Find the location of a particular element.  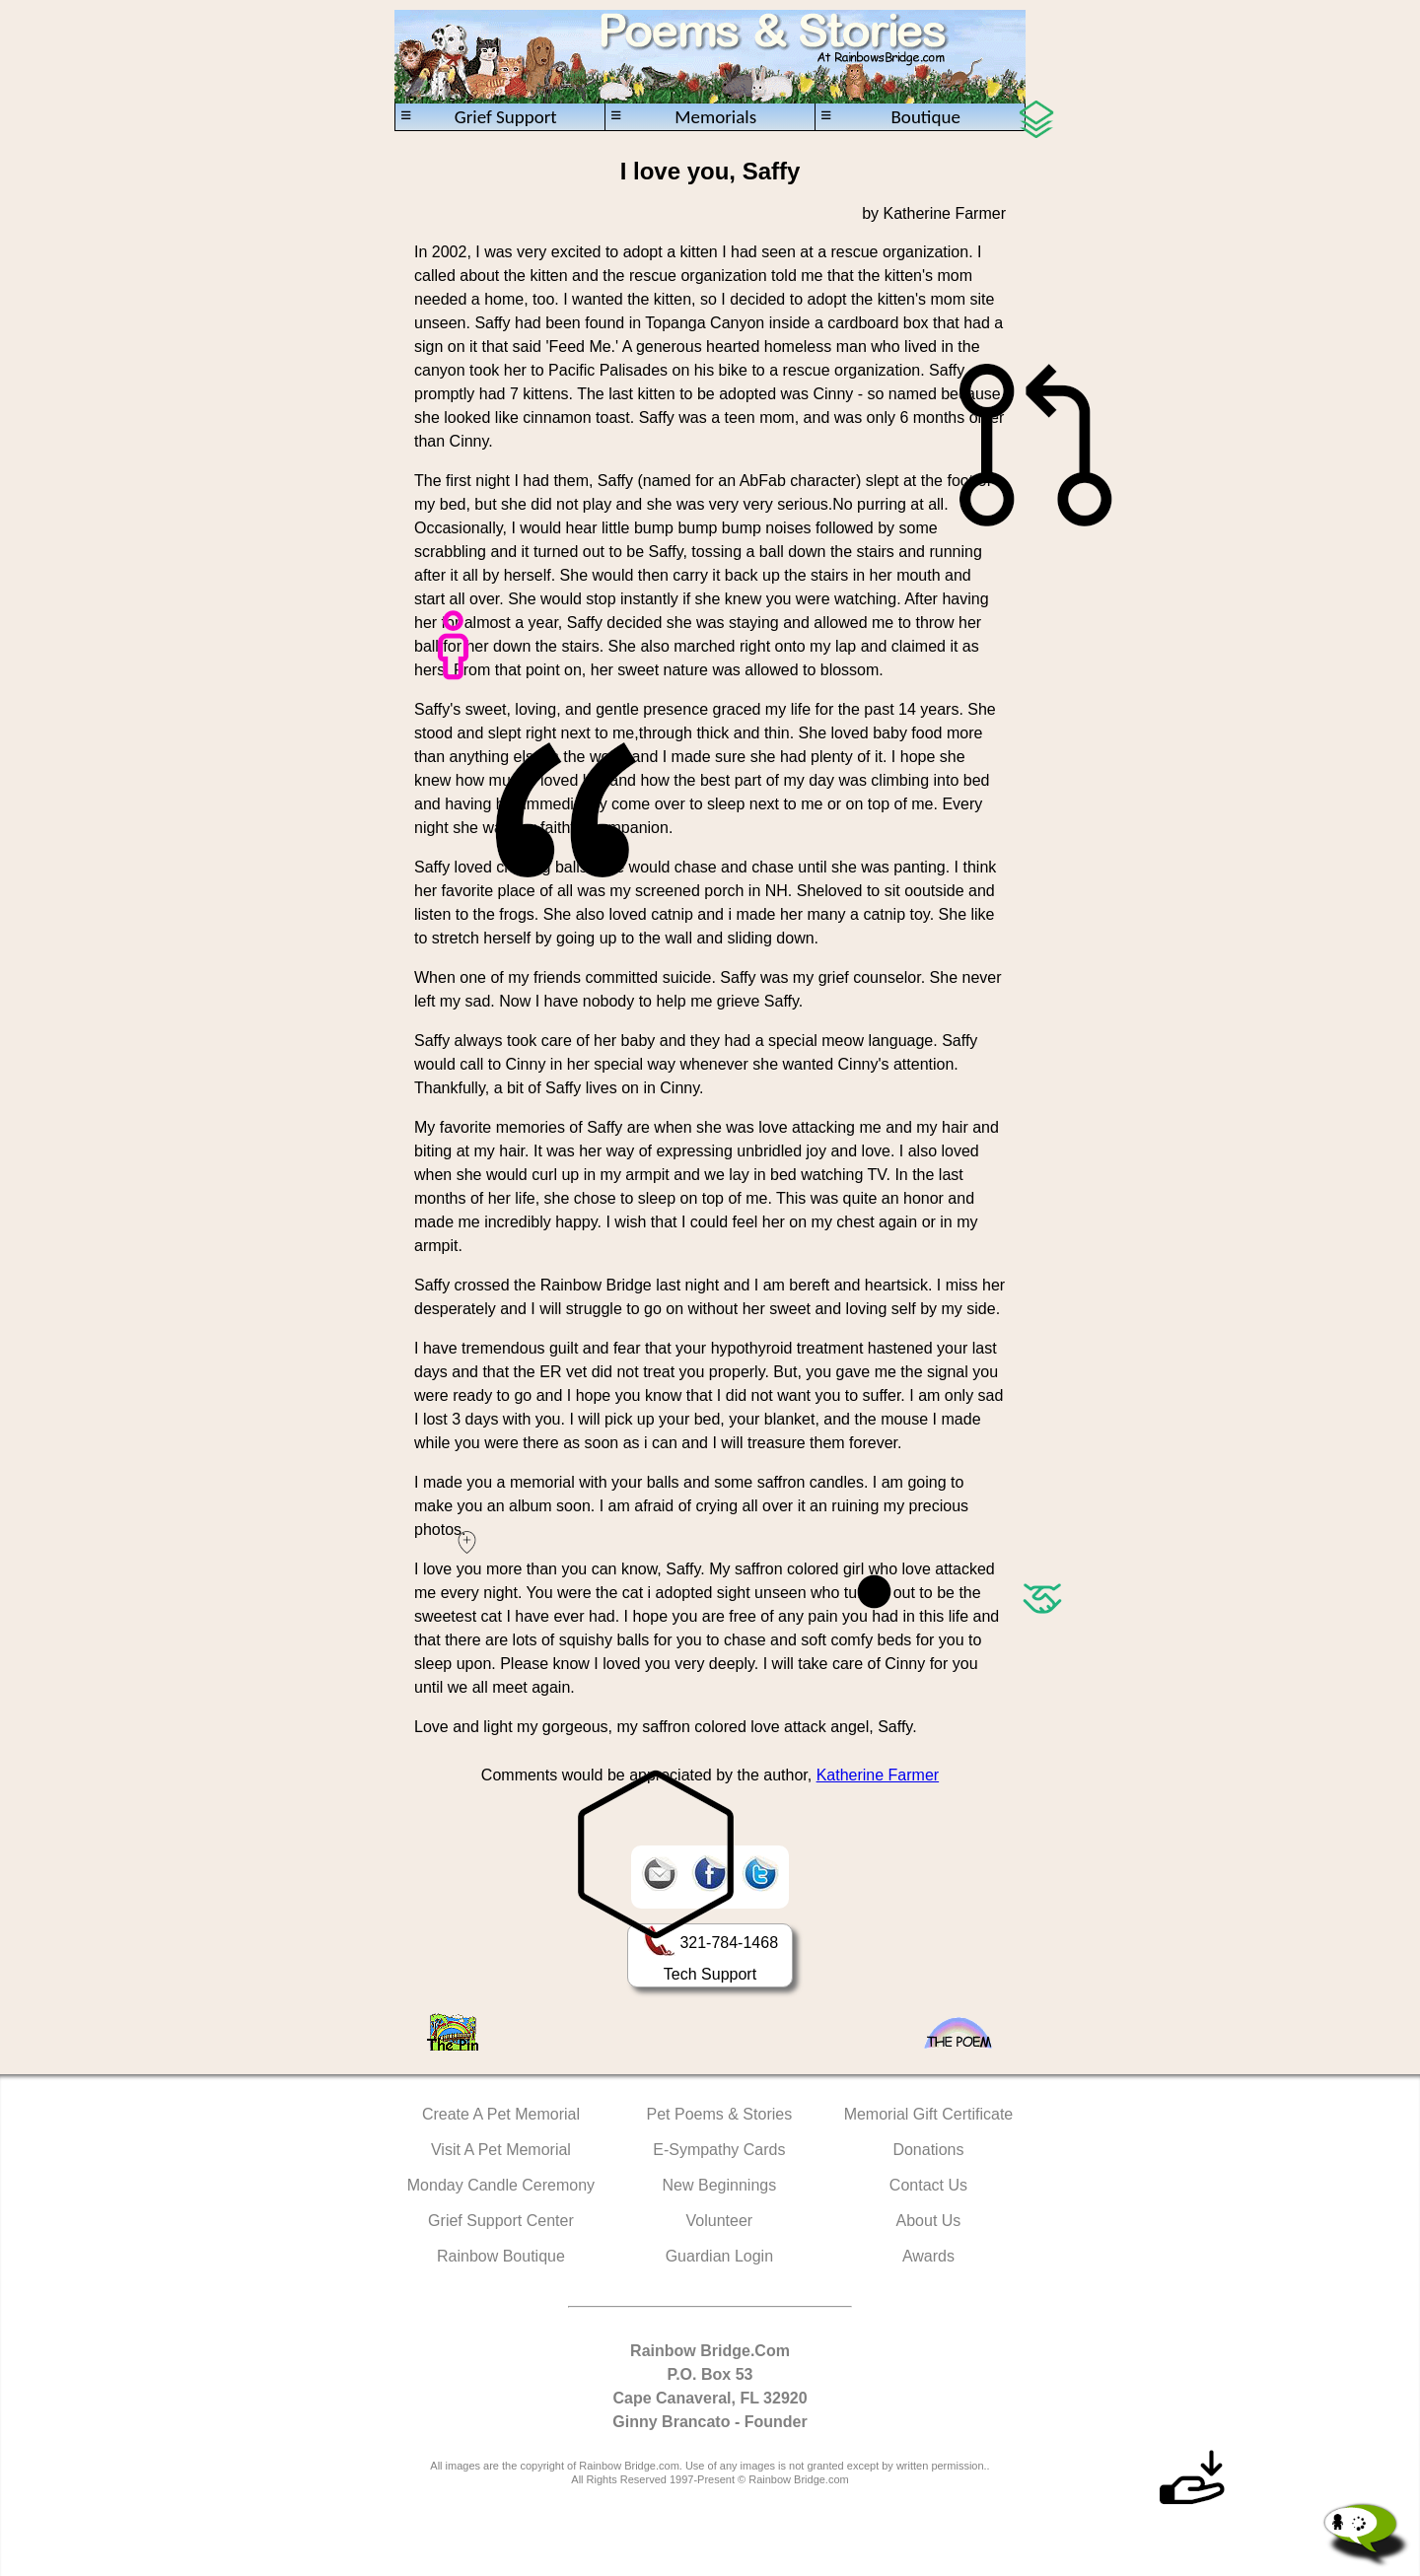

create a new pull request is located at coordinates (1035, 440).